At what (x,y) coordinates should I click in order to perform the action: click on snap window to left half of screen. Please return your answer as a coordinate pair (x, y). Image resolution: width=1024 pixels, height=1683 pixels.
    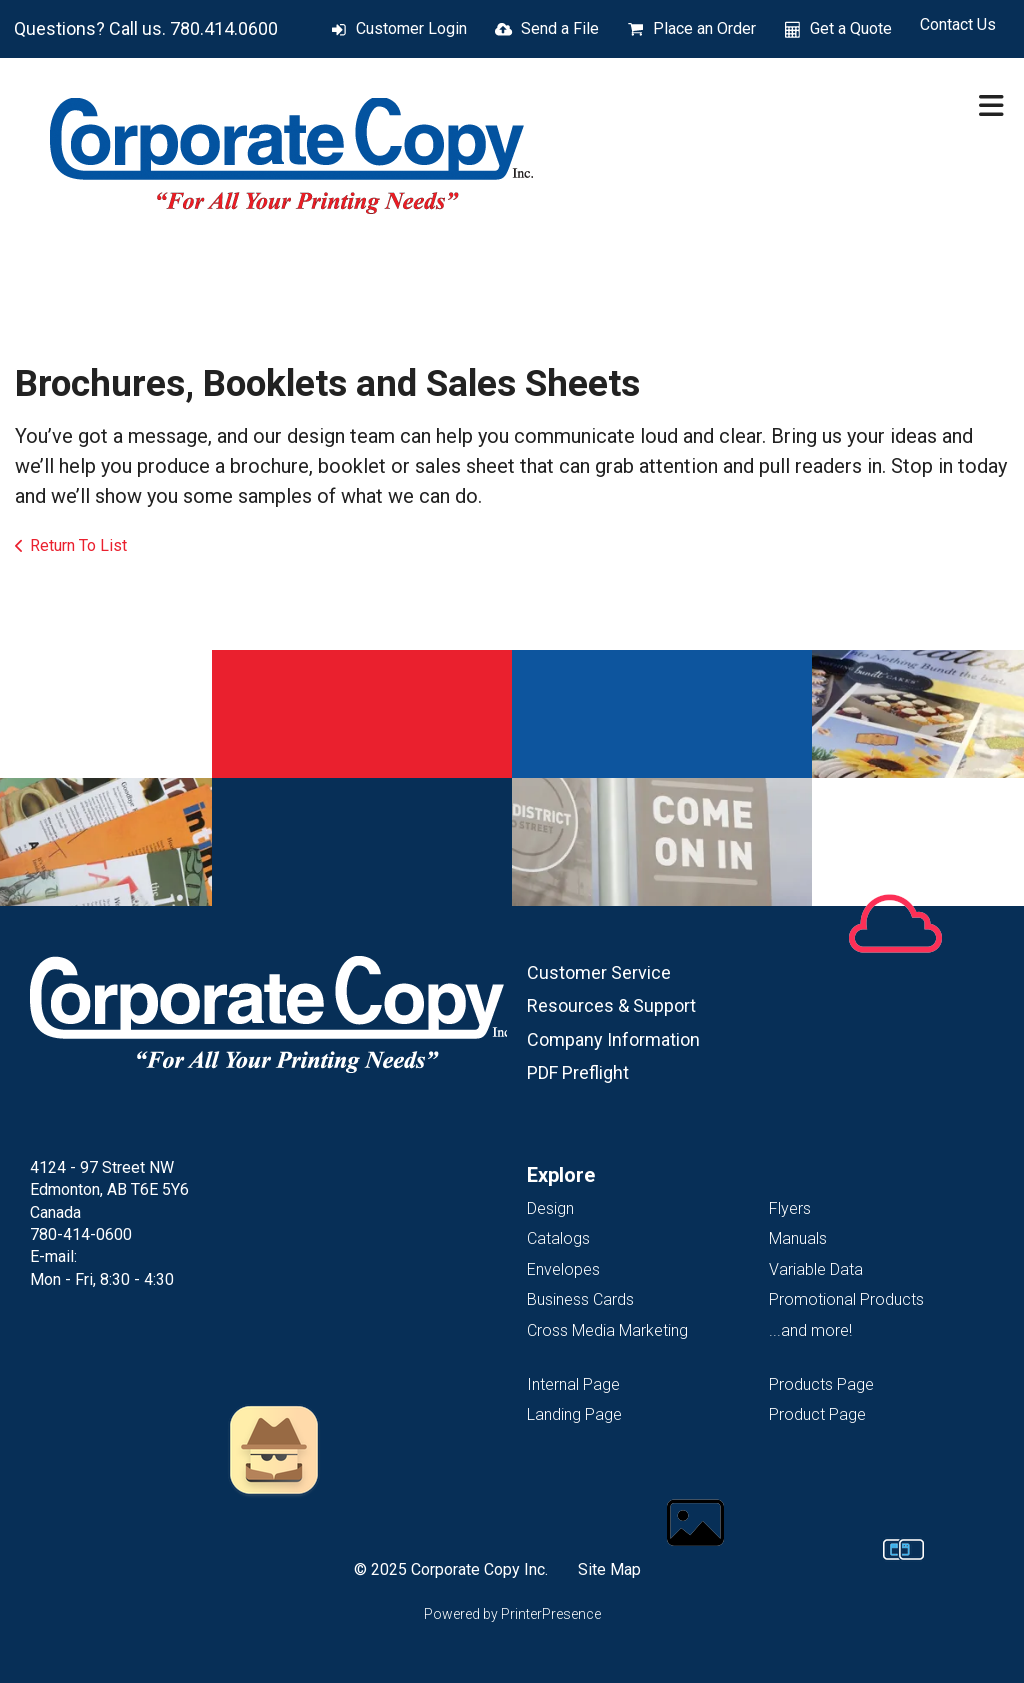
    Looking at the image, I should click on (903, 1549).